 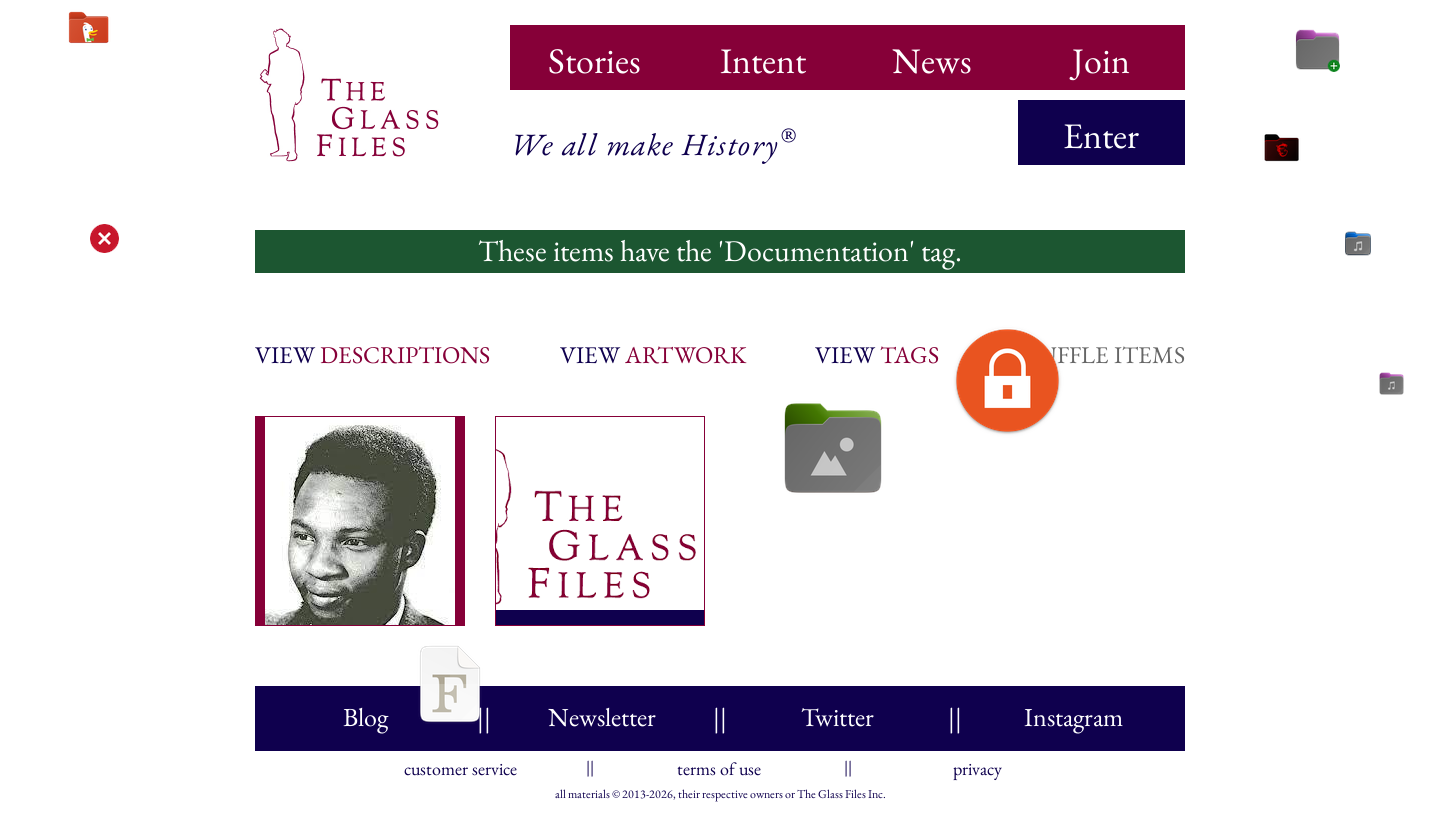 What do you see at coordinates (1281, 148) in the screenshot?
I see `open msi-branded files folder` at bounding box center [1281, 148].